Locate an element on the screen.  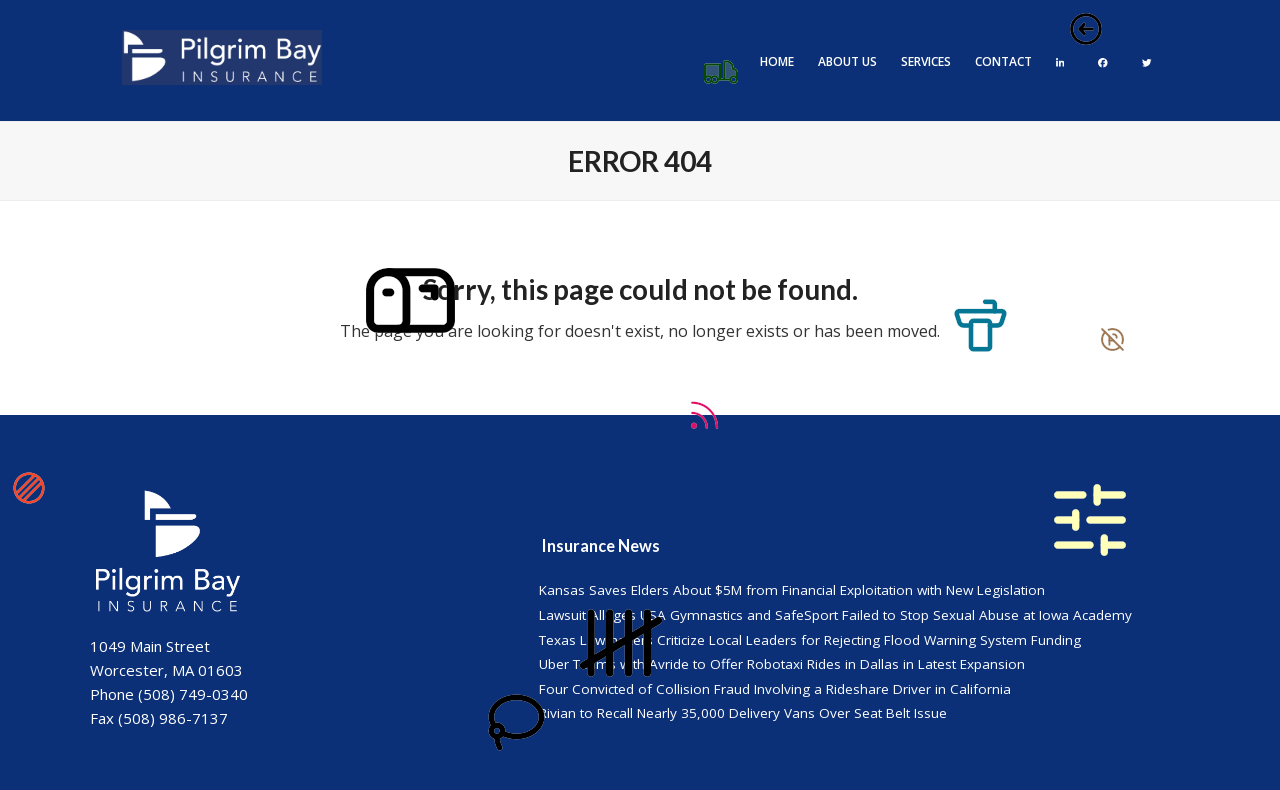
select an irregular or freeform area is located at coordinates (516, 722).